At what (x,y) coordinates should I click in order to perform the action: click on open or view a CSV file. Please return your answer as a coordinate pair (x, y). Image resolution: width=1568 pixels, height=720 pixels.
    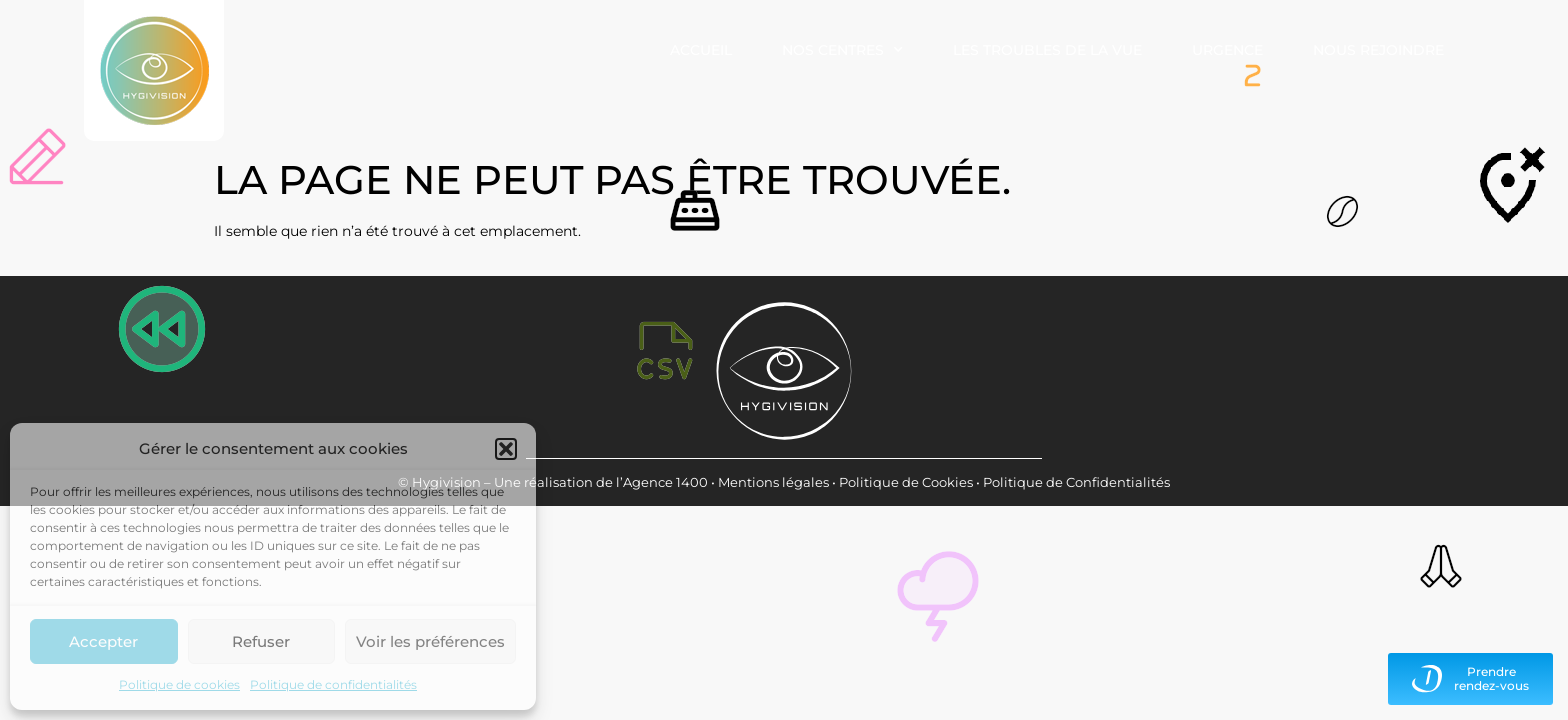
    Looking at the image, I should click on (666, 353).